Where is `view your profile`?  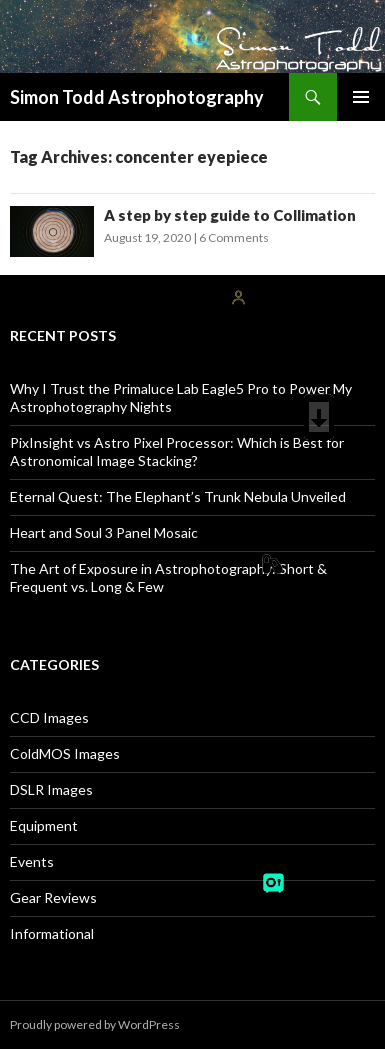
view your profile is located at coordinates (238, 297).